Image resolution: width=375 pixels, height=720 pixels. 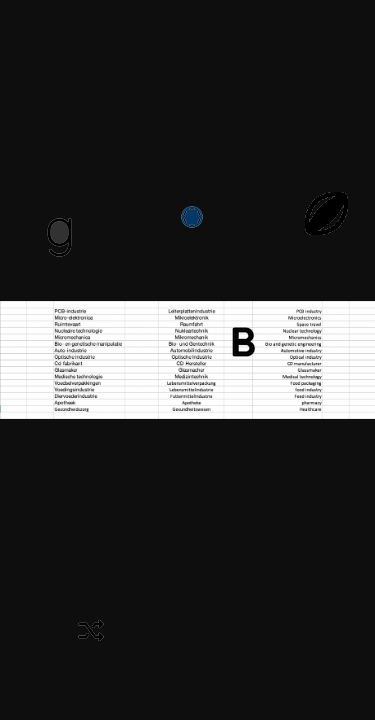 I want to click on shuffle or randomize playlist order, so click(x=90, y=630).